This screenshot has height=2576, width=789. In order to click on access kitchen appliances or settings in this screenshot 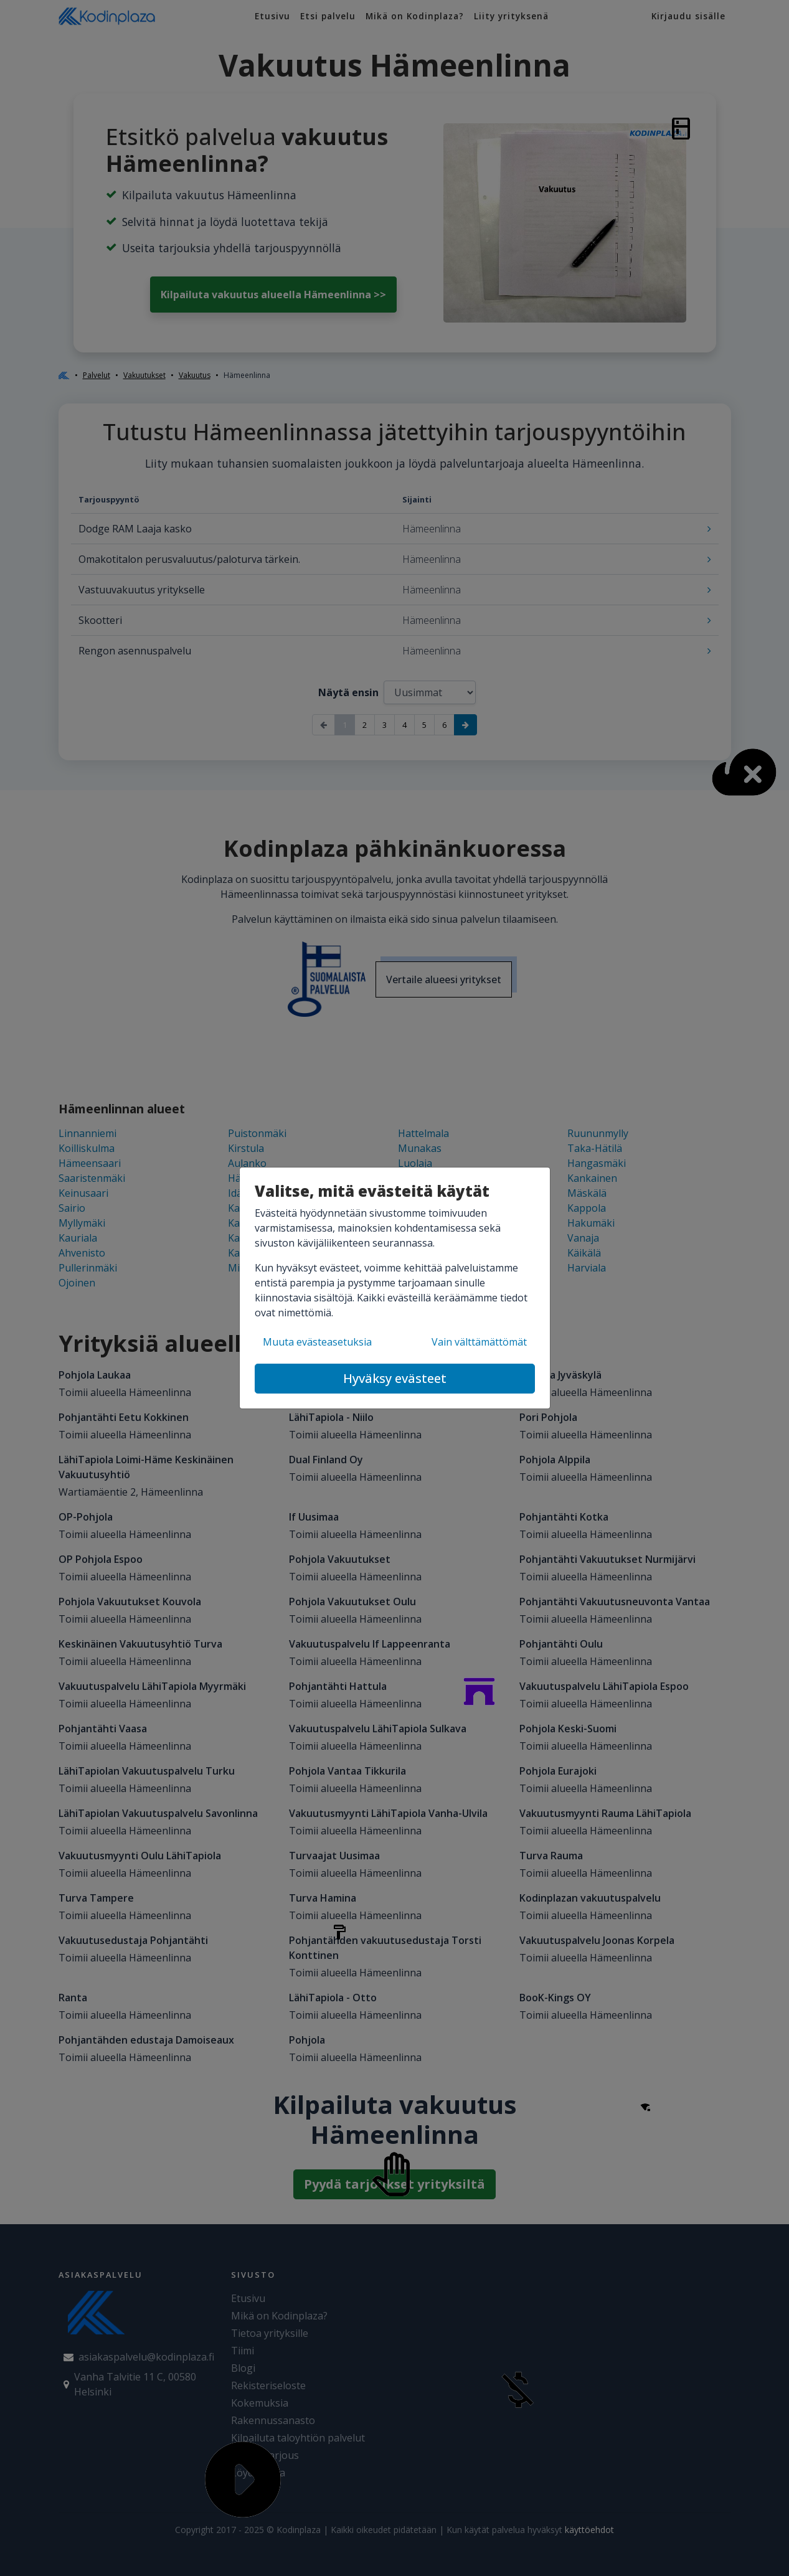, I will do `click(681, 128)`.